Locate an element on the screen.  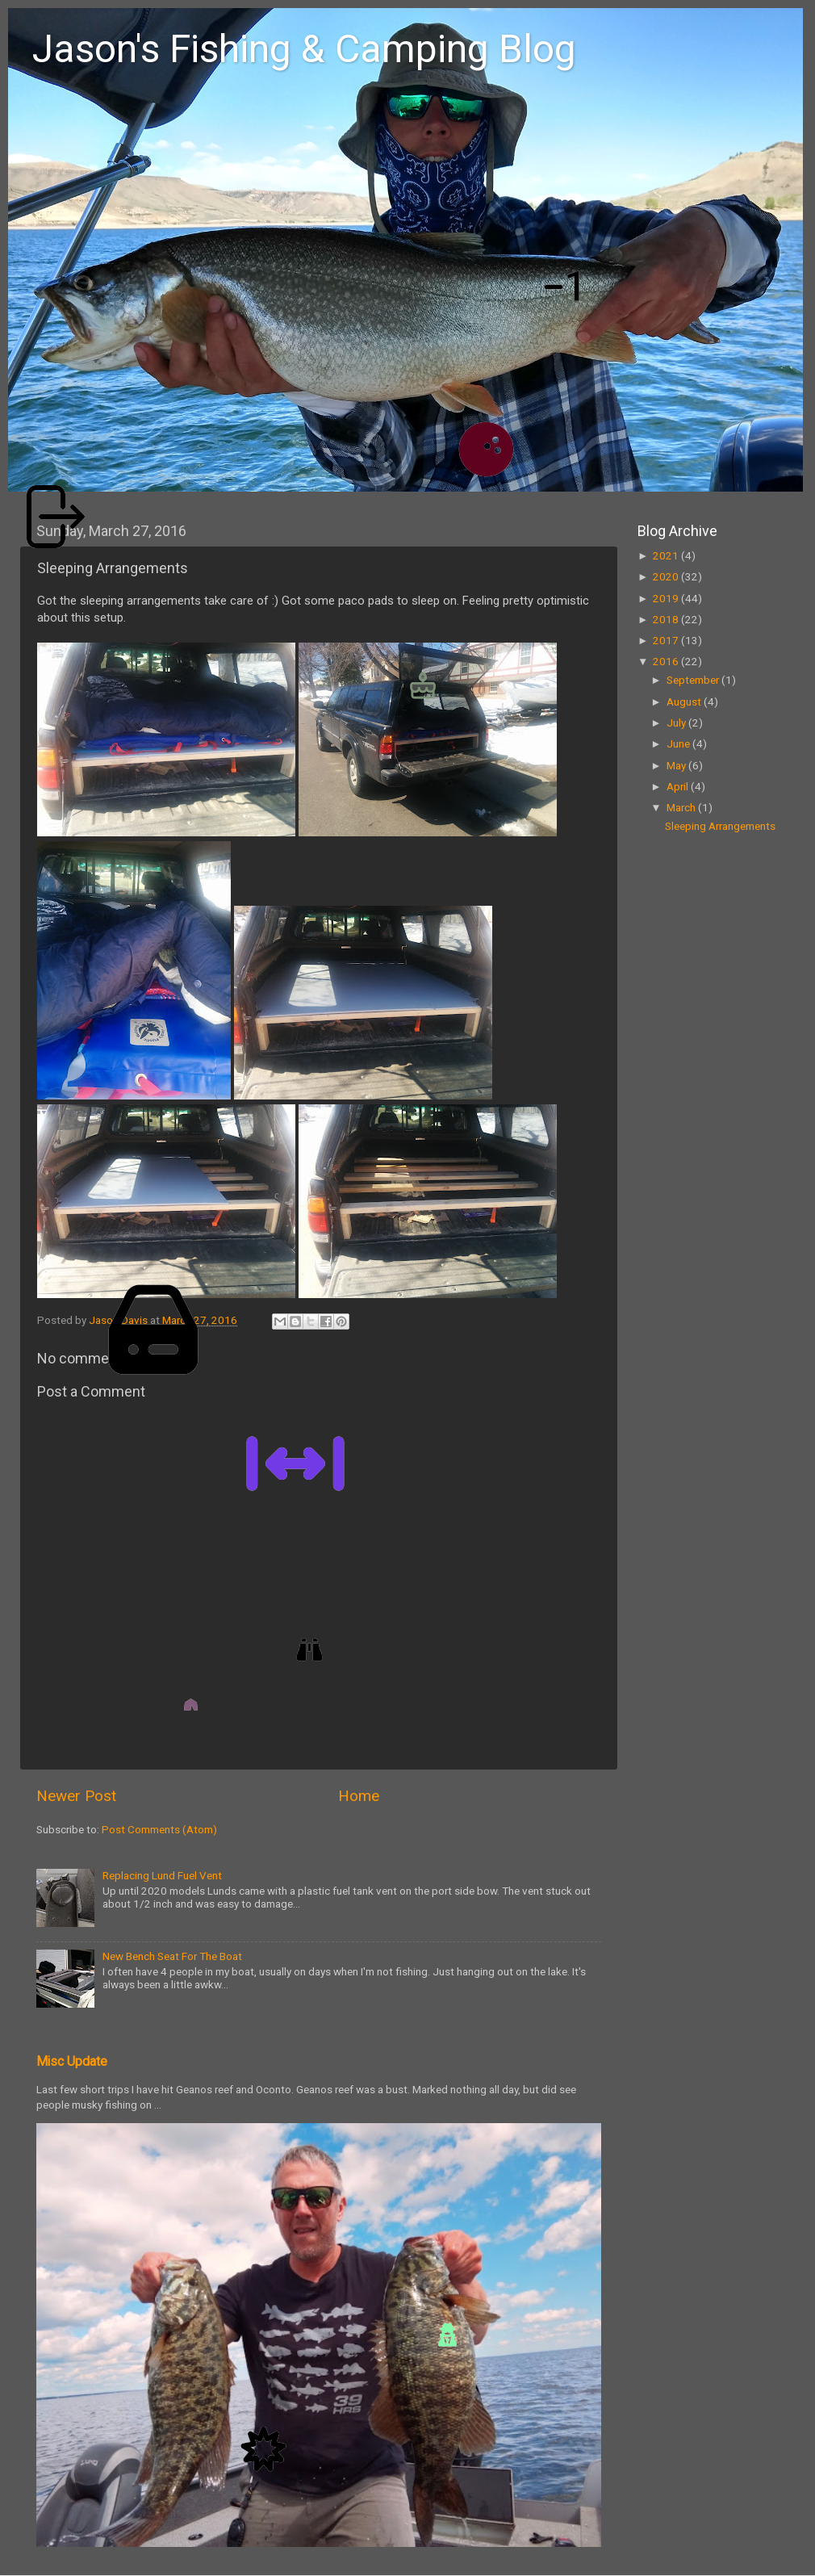
access incognito or private browsing mode is located at coordinates (447, 2335).